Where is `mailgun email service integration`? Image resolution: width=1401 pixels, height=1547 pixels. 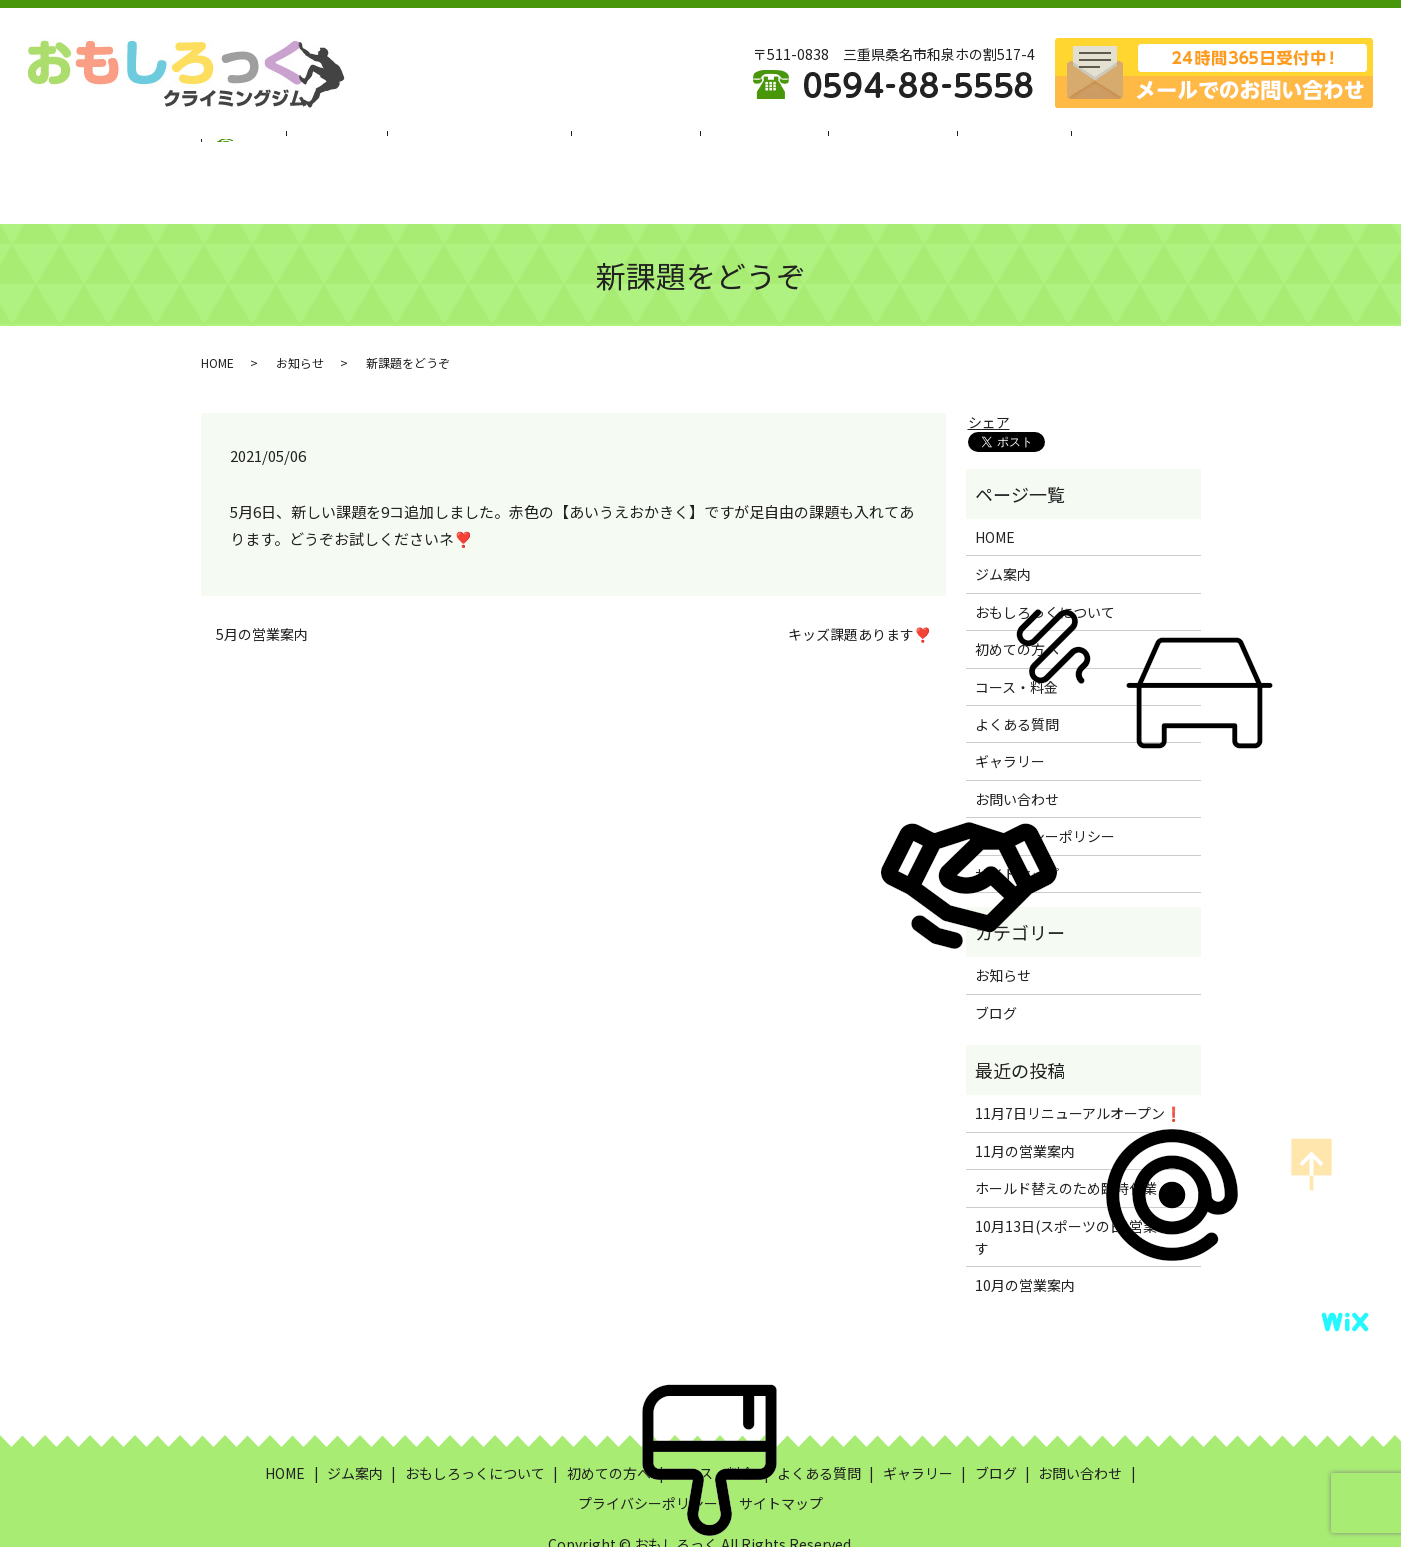 mailgun email service integration is located at coordinates (1172, 1195).